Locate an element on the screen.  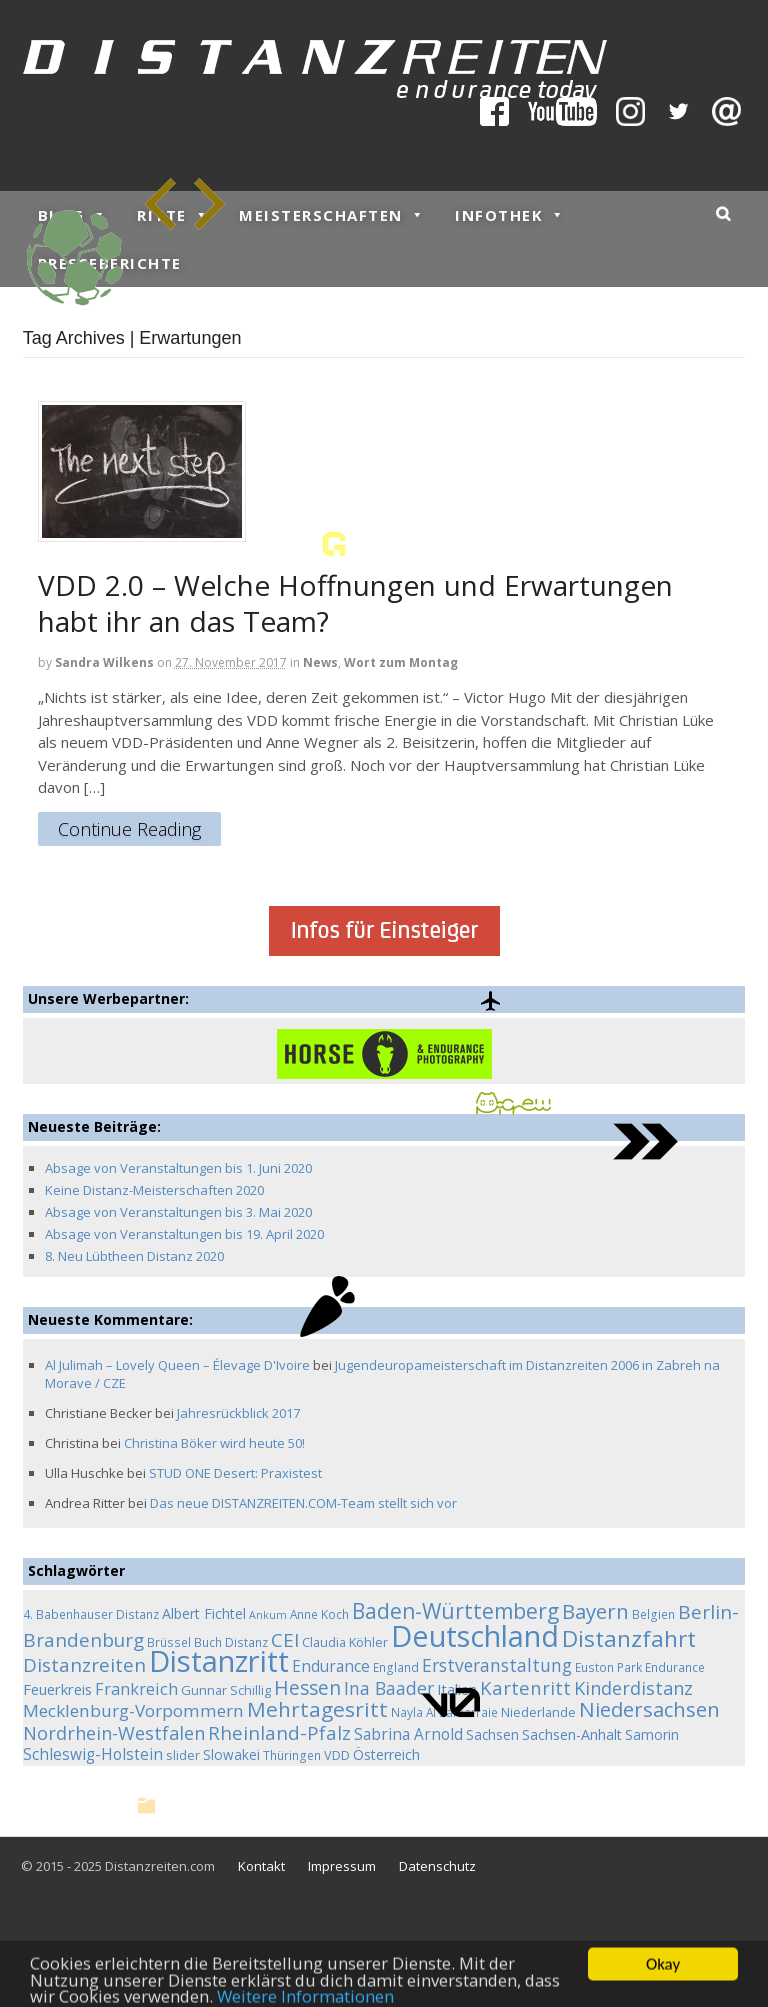
open folder to view files is located at coordinates (146, 1805).